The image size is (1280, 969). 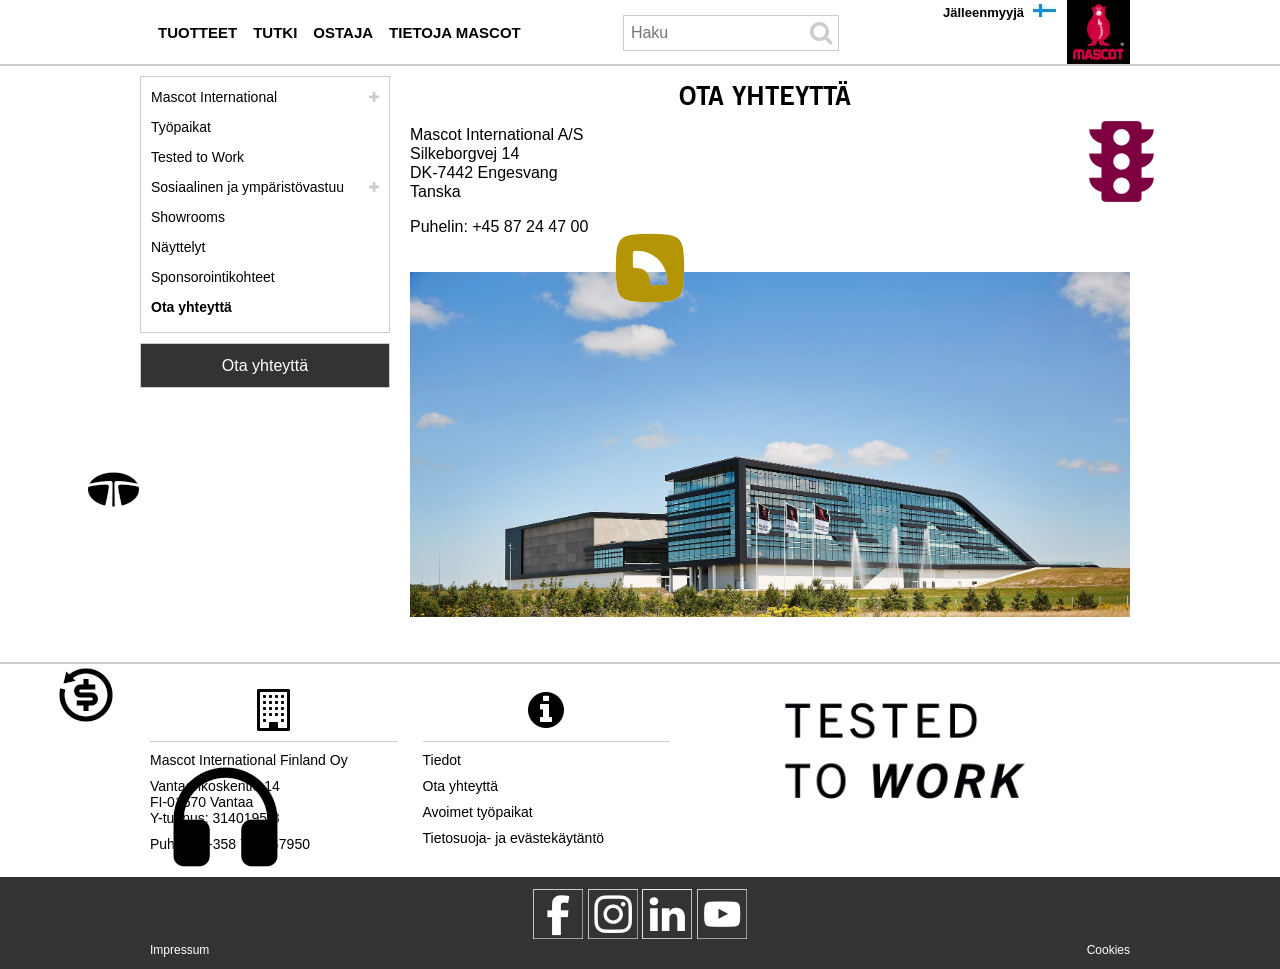 I want to click on access audio or music playback, so click(x=225, y=819).